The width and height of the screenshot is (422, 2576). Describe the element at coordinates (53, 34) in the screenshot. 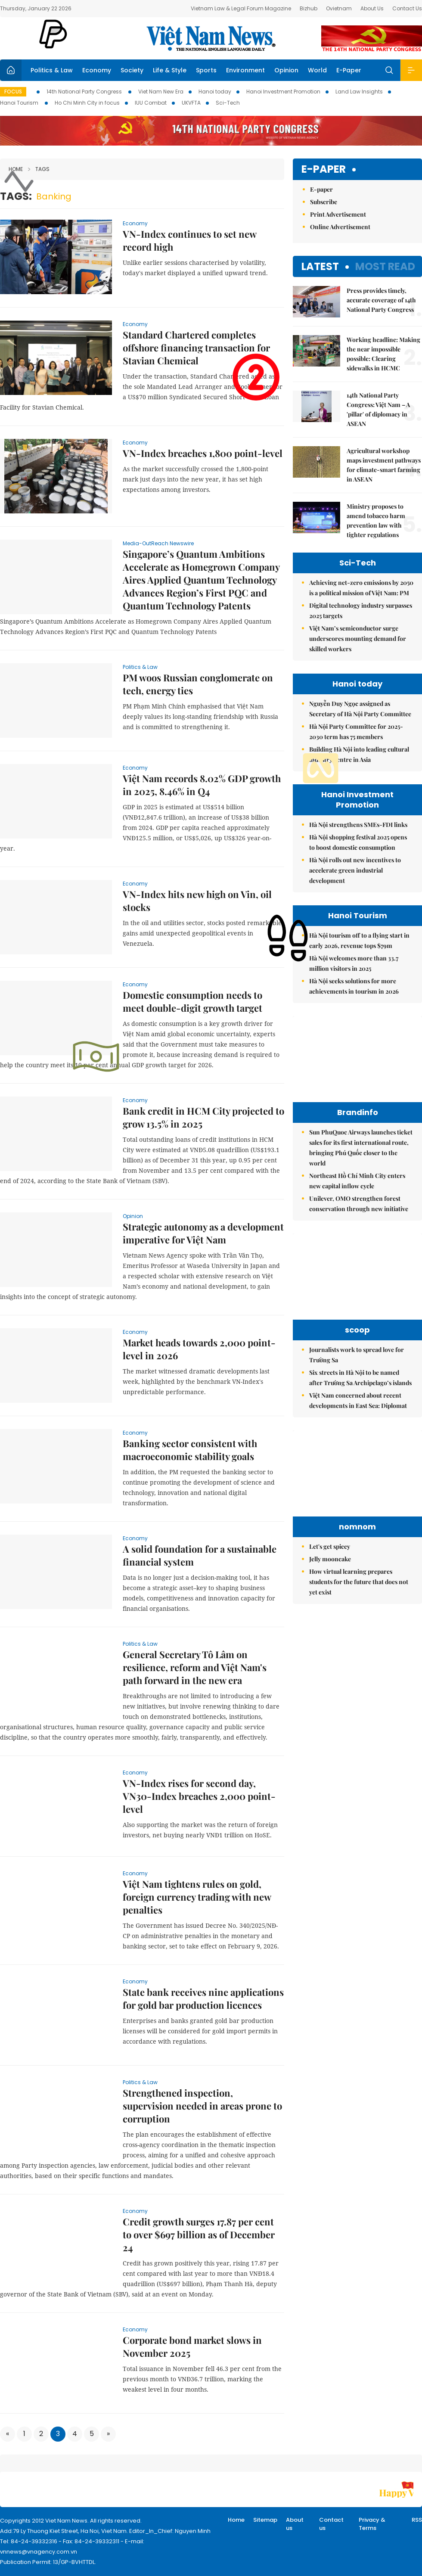

I see `pay with PayPal` at that location.